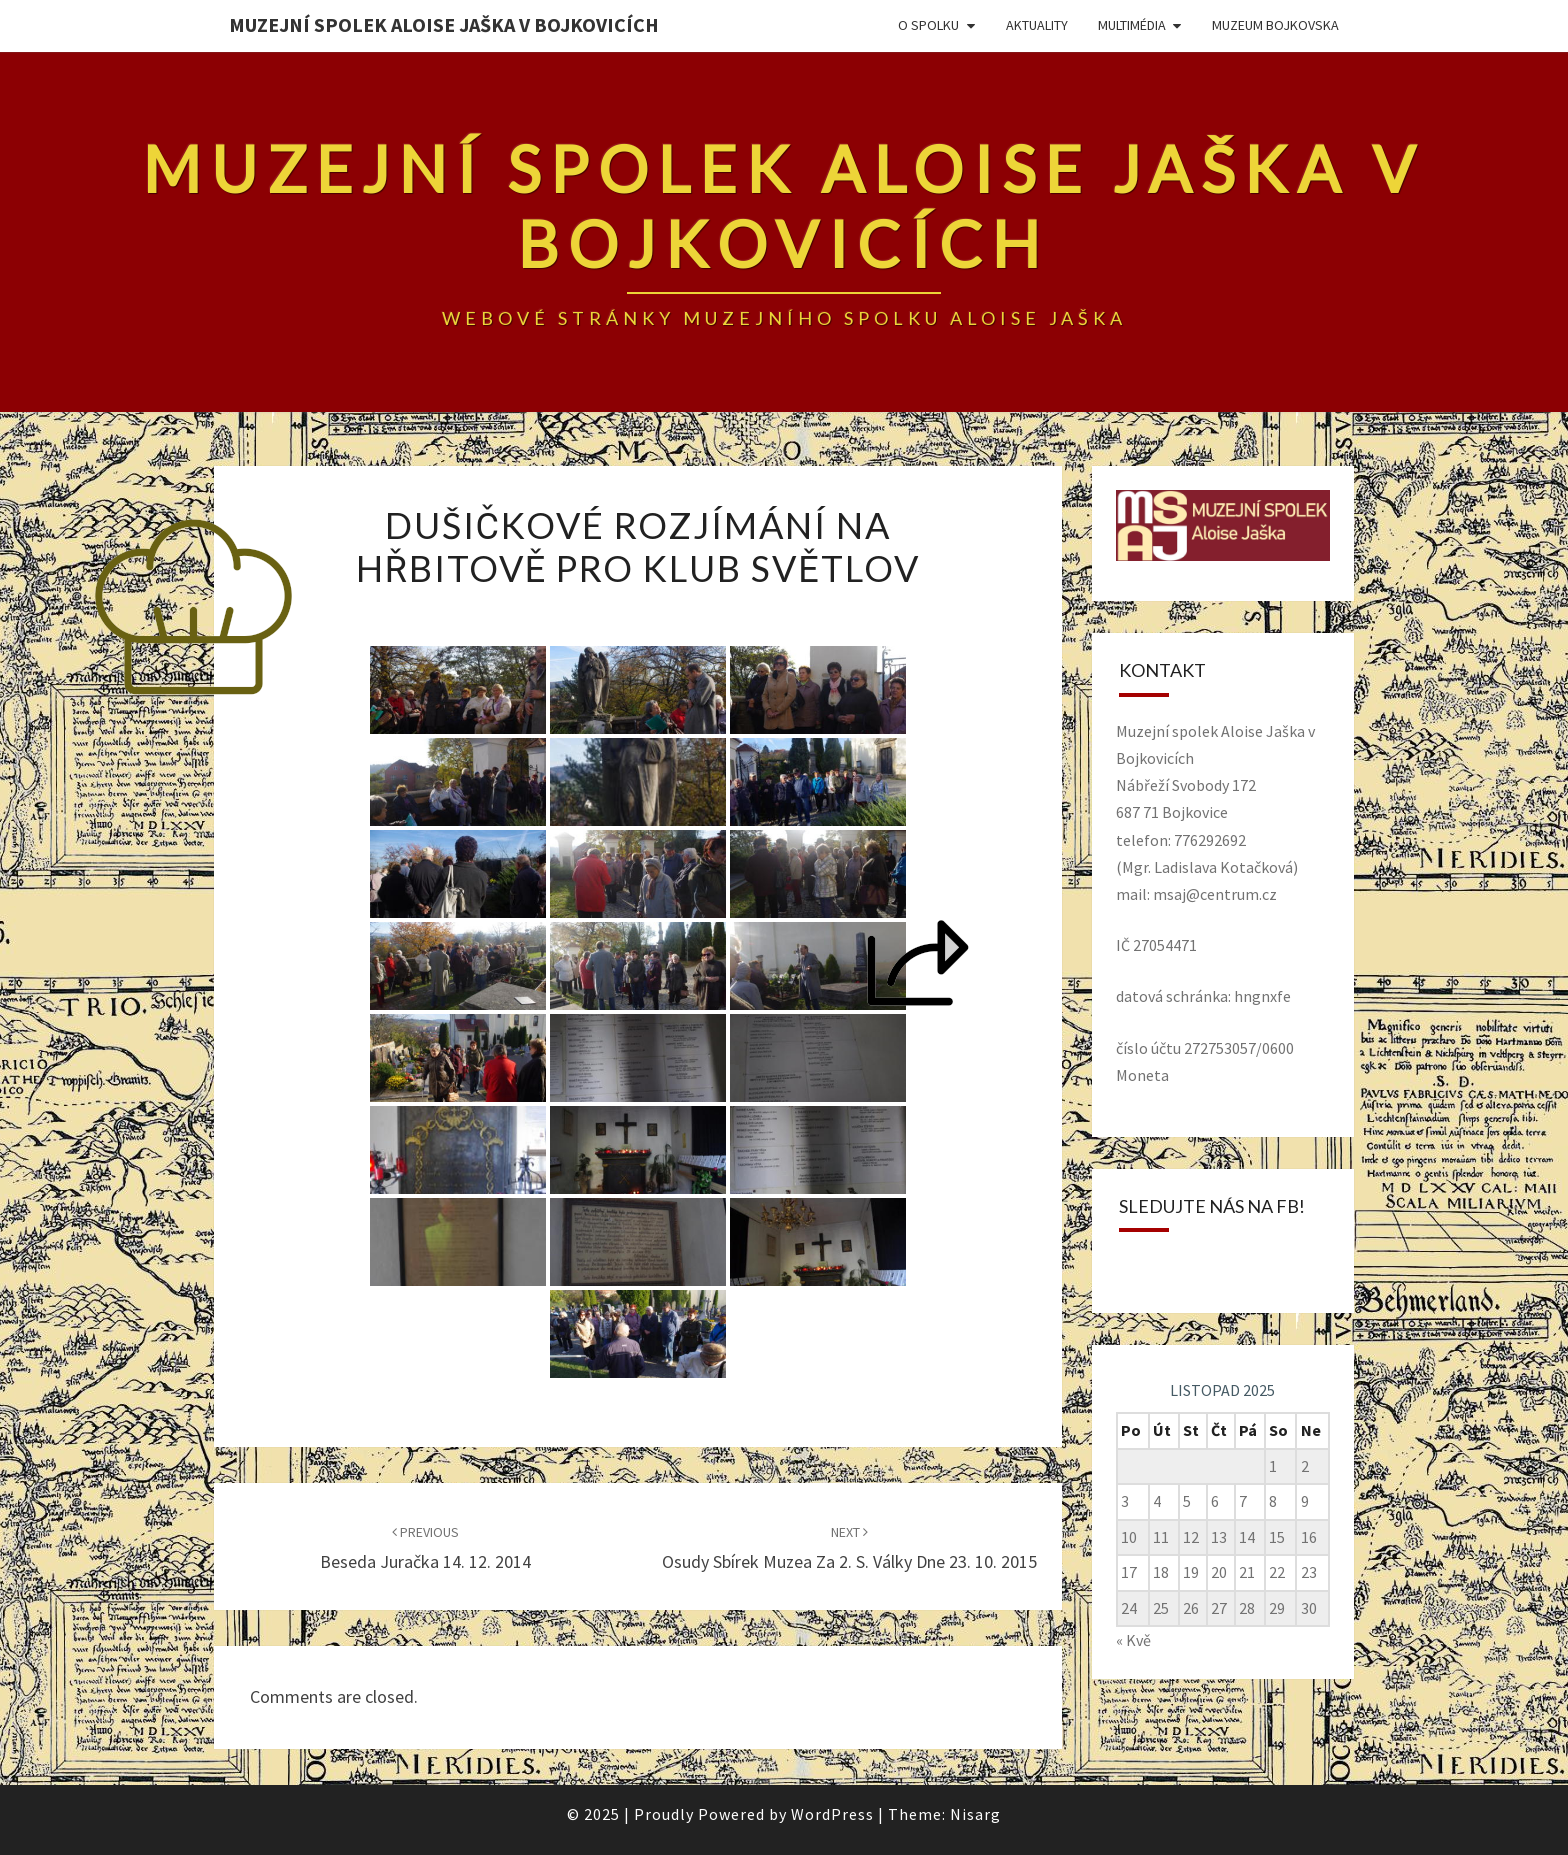  I want to click on browse cooking or recipe content, so click(193, 610).